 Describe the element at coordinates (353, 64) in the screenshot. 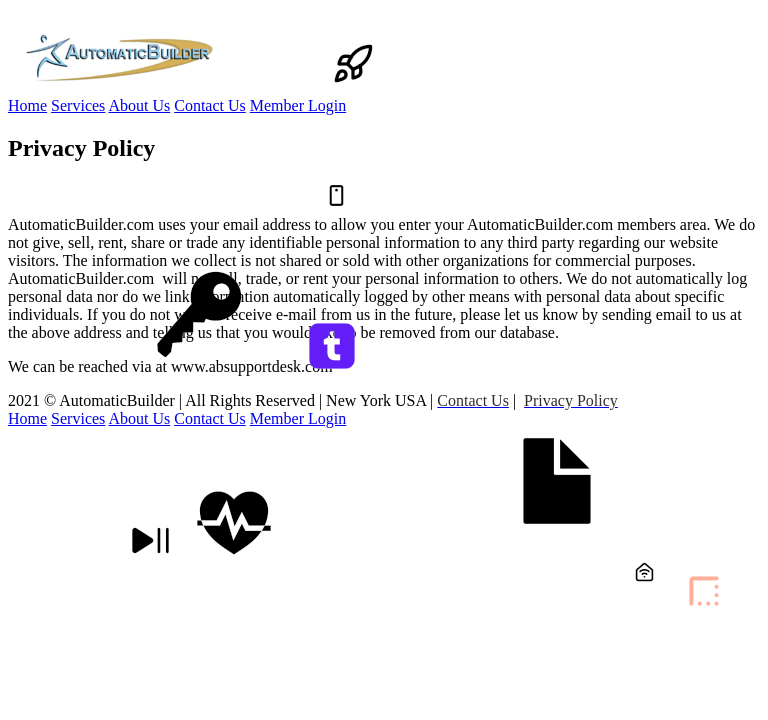

I see `launch or deploy a project` at that location.